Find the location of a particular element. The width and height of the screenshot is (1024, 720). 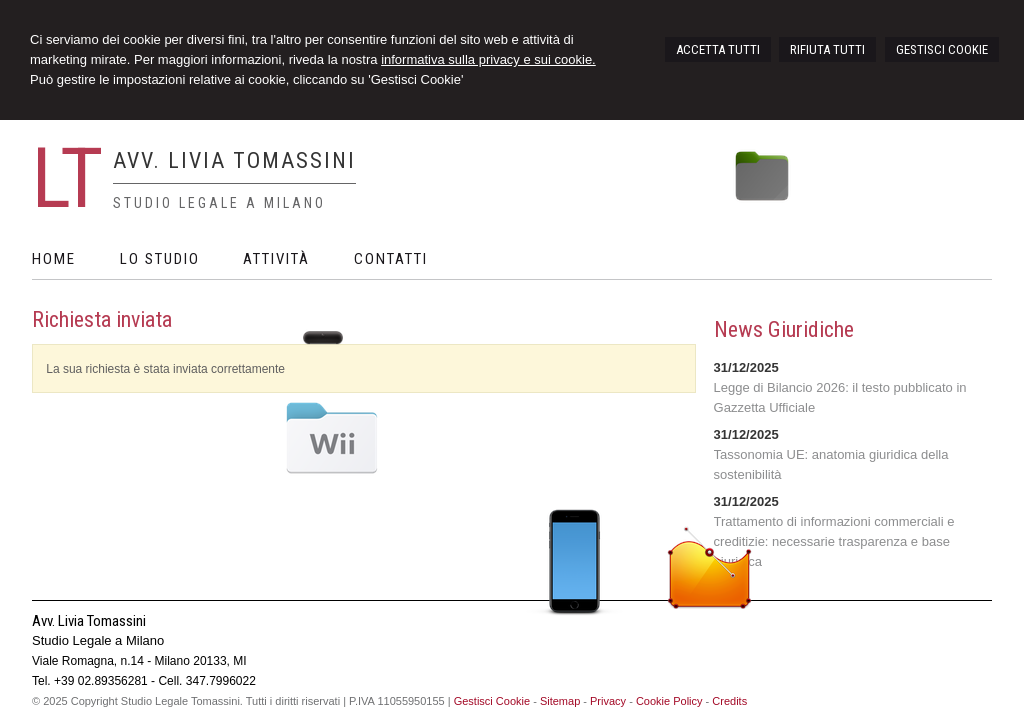

open folder to view contents is located at coordinates (762, 176).